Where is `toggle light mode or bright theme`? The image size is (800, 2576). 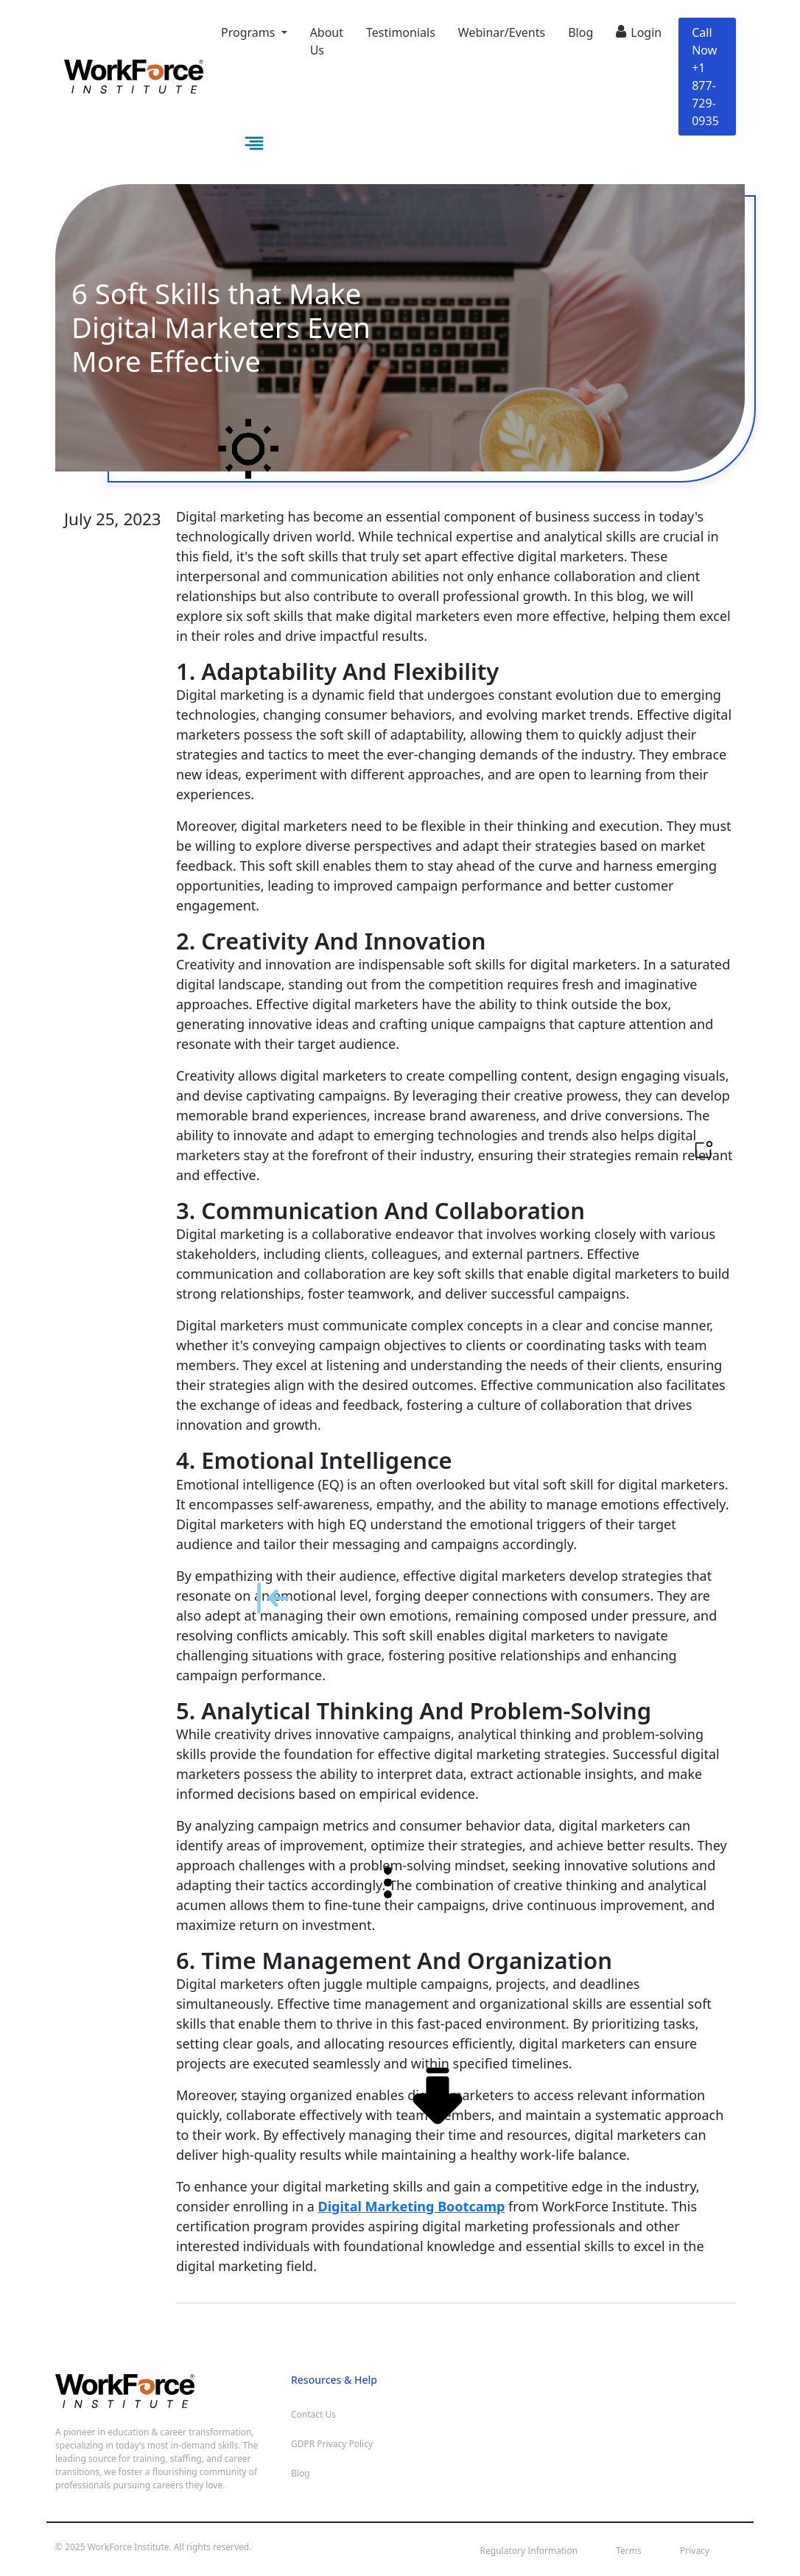 toggle light mode or bright theme is located at coordinates (248, 450).